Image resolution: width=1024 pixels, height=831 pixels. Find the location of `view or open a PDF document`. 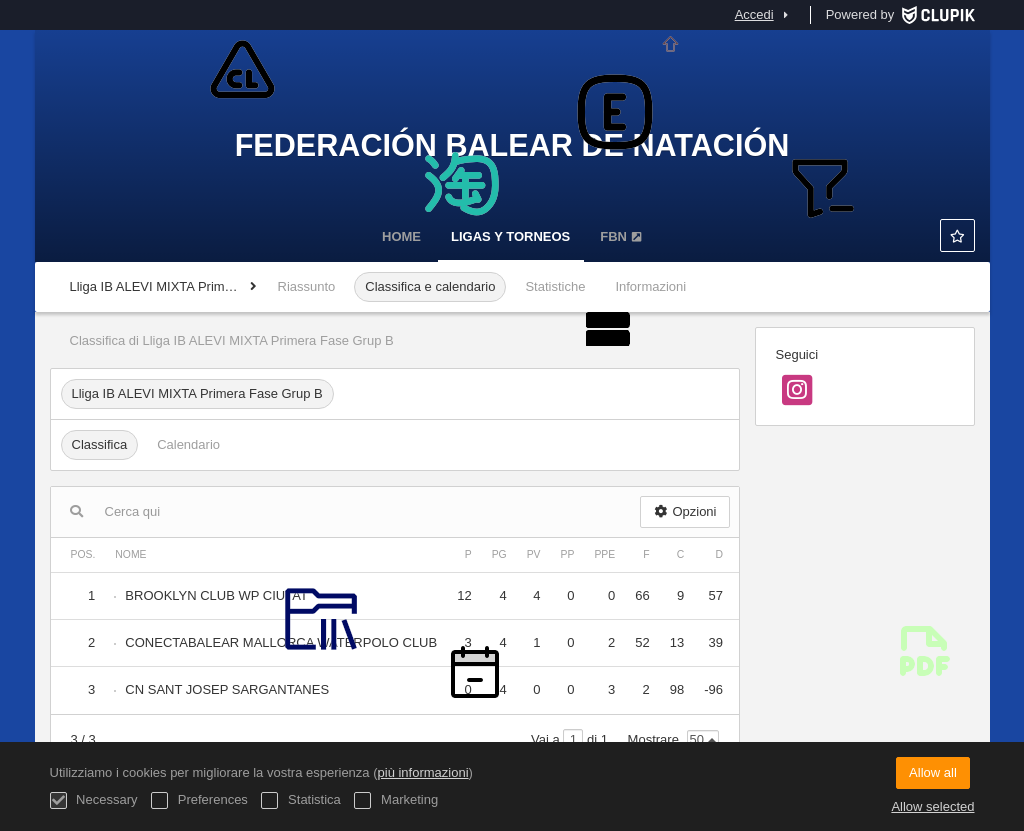

view or open a PDF document is located at coordinates (924, 653).